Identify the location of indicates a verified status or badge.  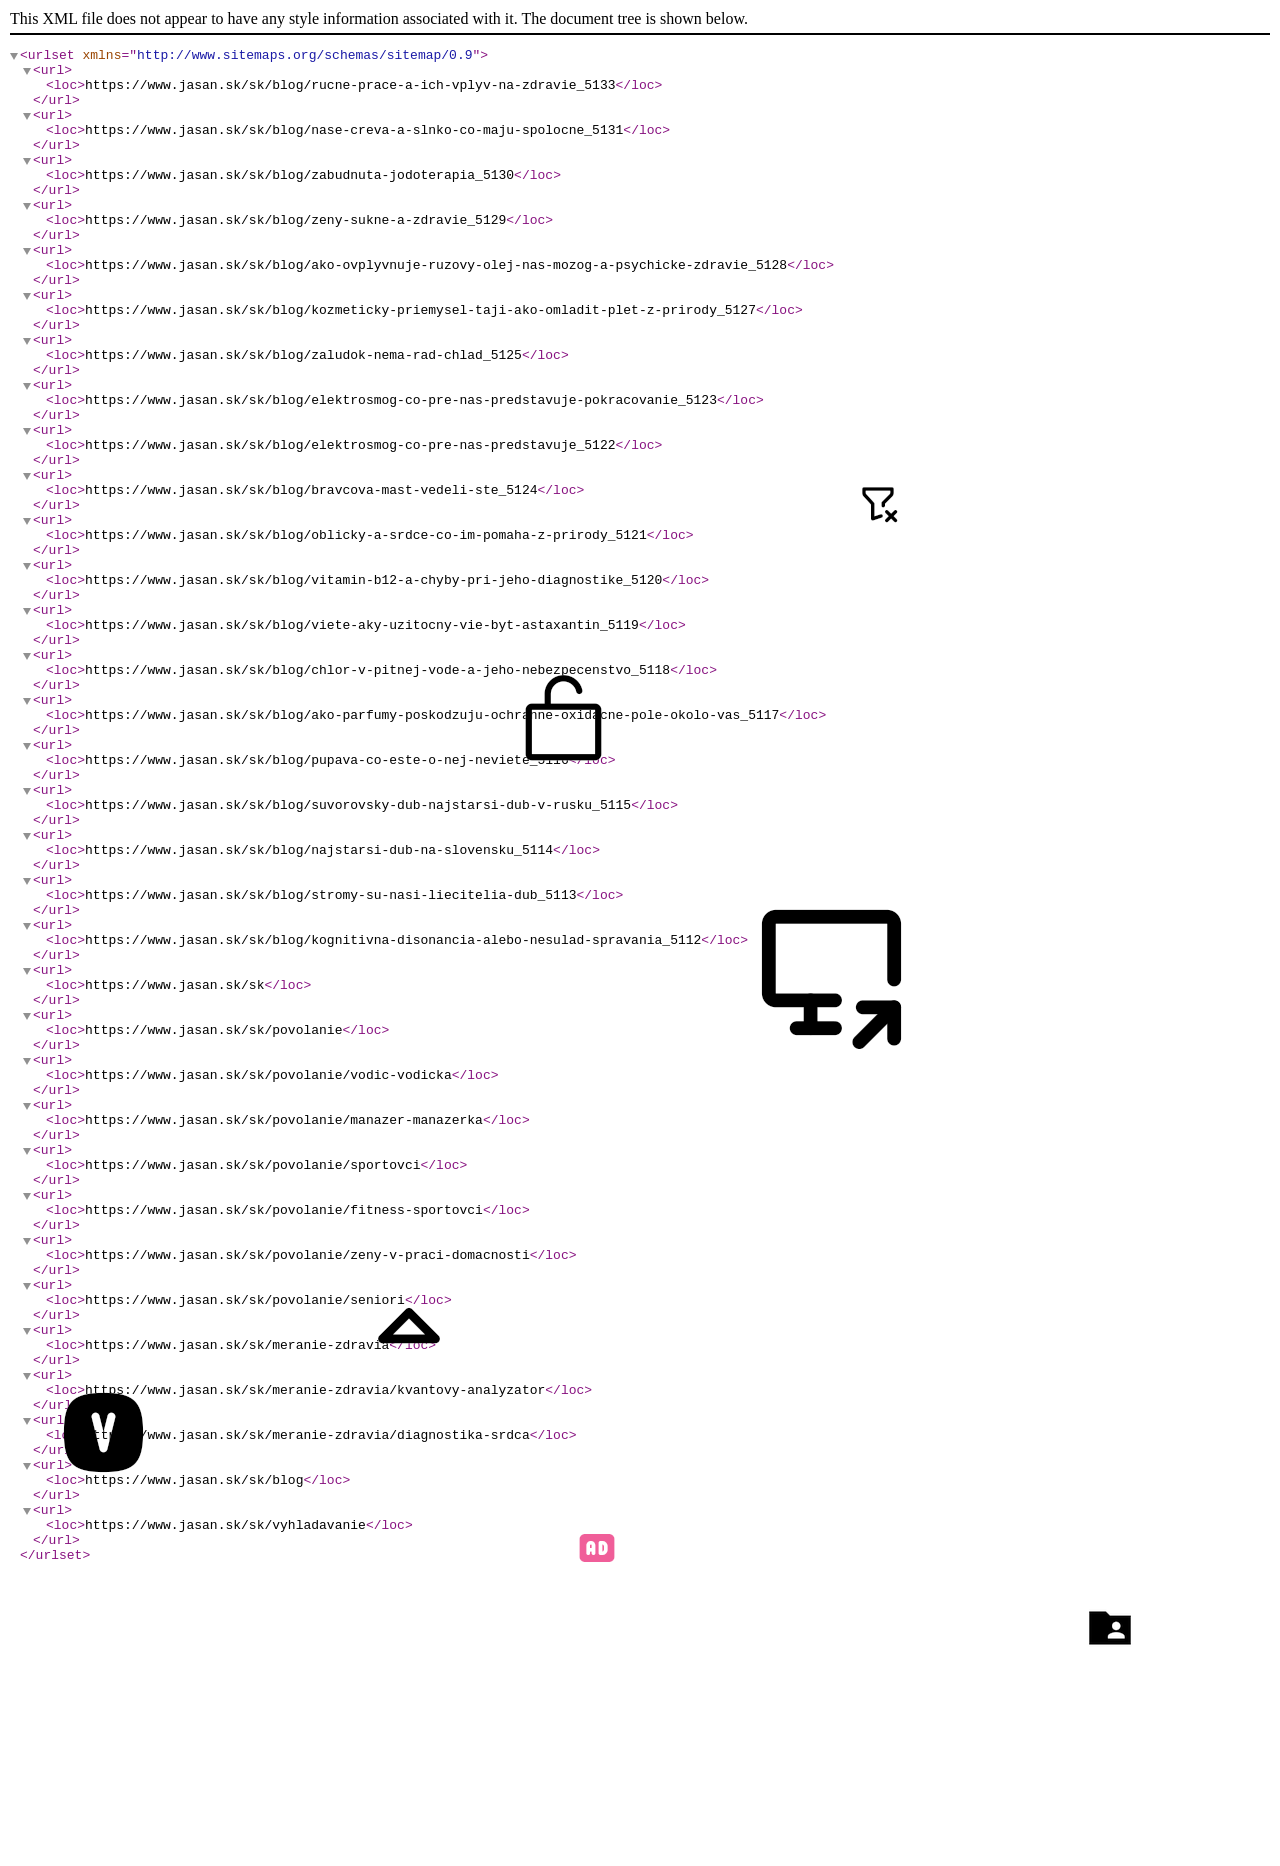
(103, 1432).